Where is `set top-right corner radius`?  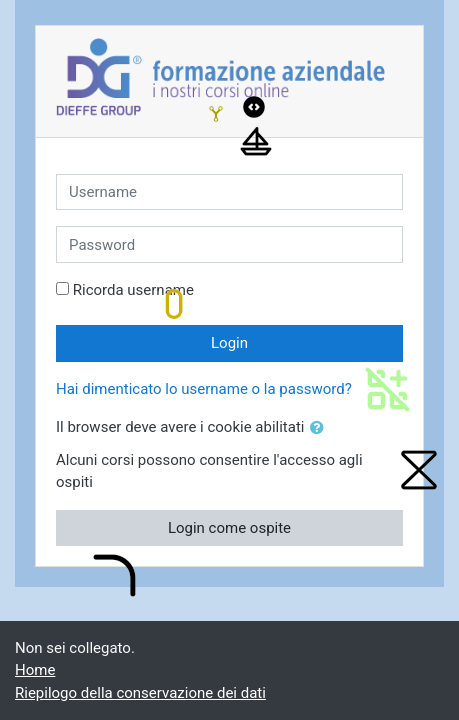
set top-right corner radius is located at coordinates (114, 575).